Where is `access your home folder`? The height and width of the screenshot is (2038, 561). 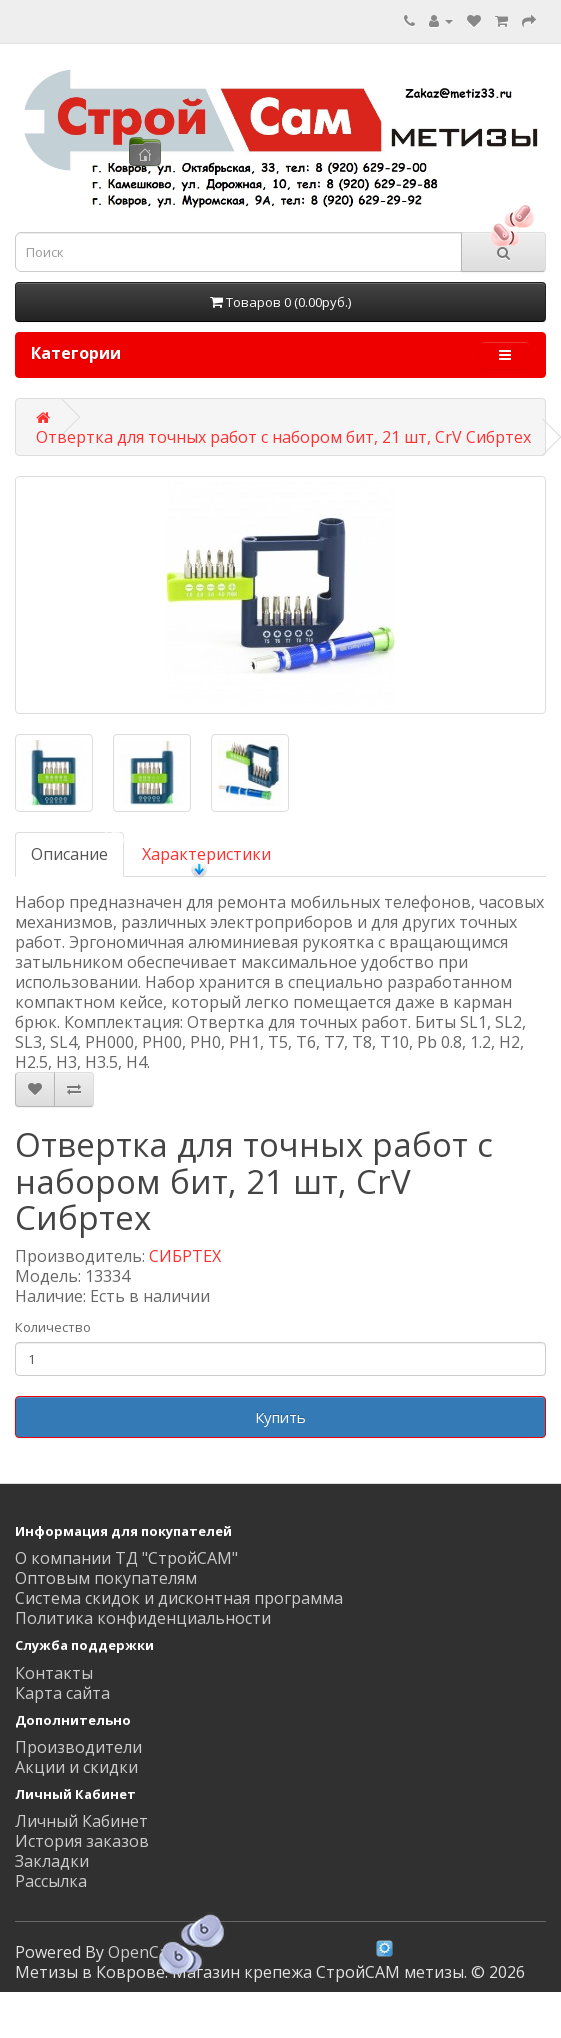
access your home folder is located at coordinates (145, 151).